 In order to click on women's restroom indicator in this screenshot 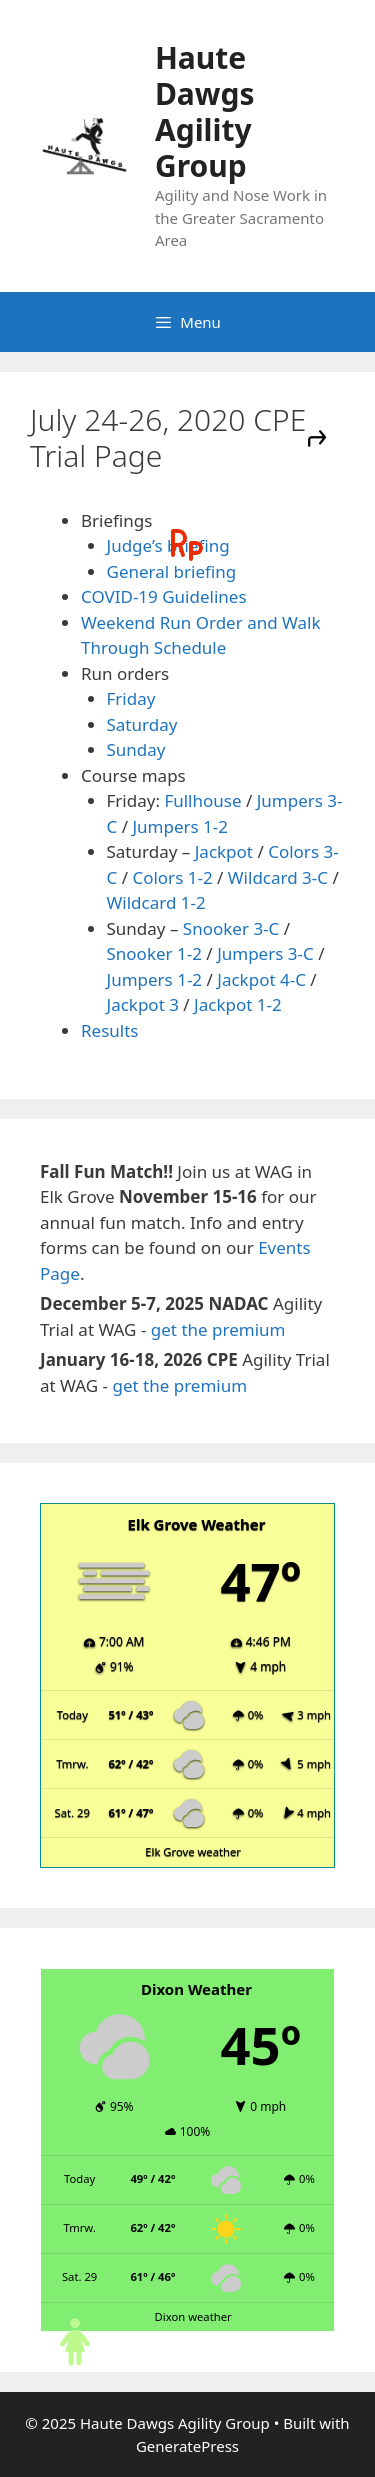, I will do `click(75, 2342)`.